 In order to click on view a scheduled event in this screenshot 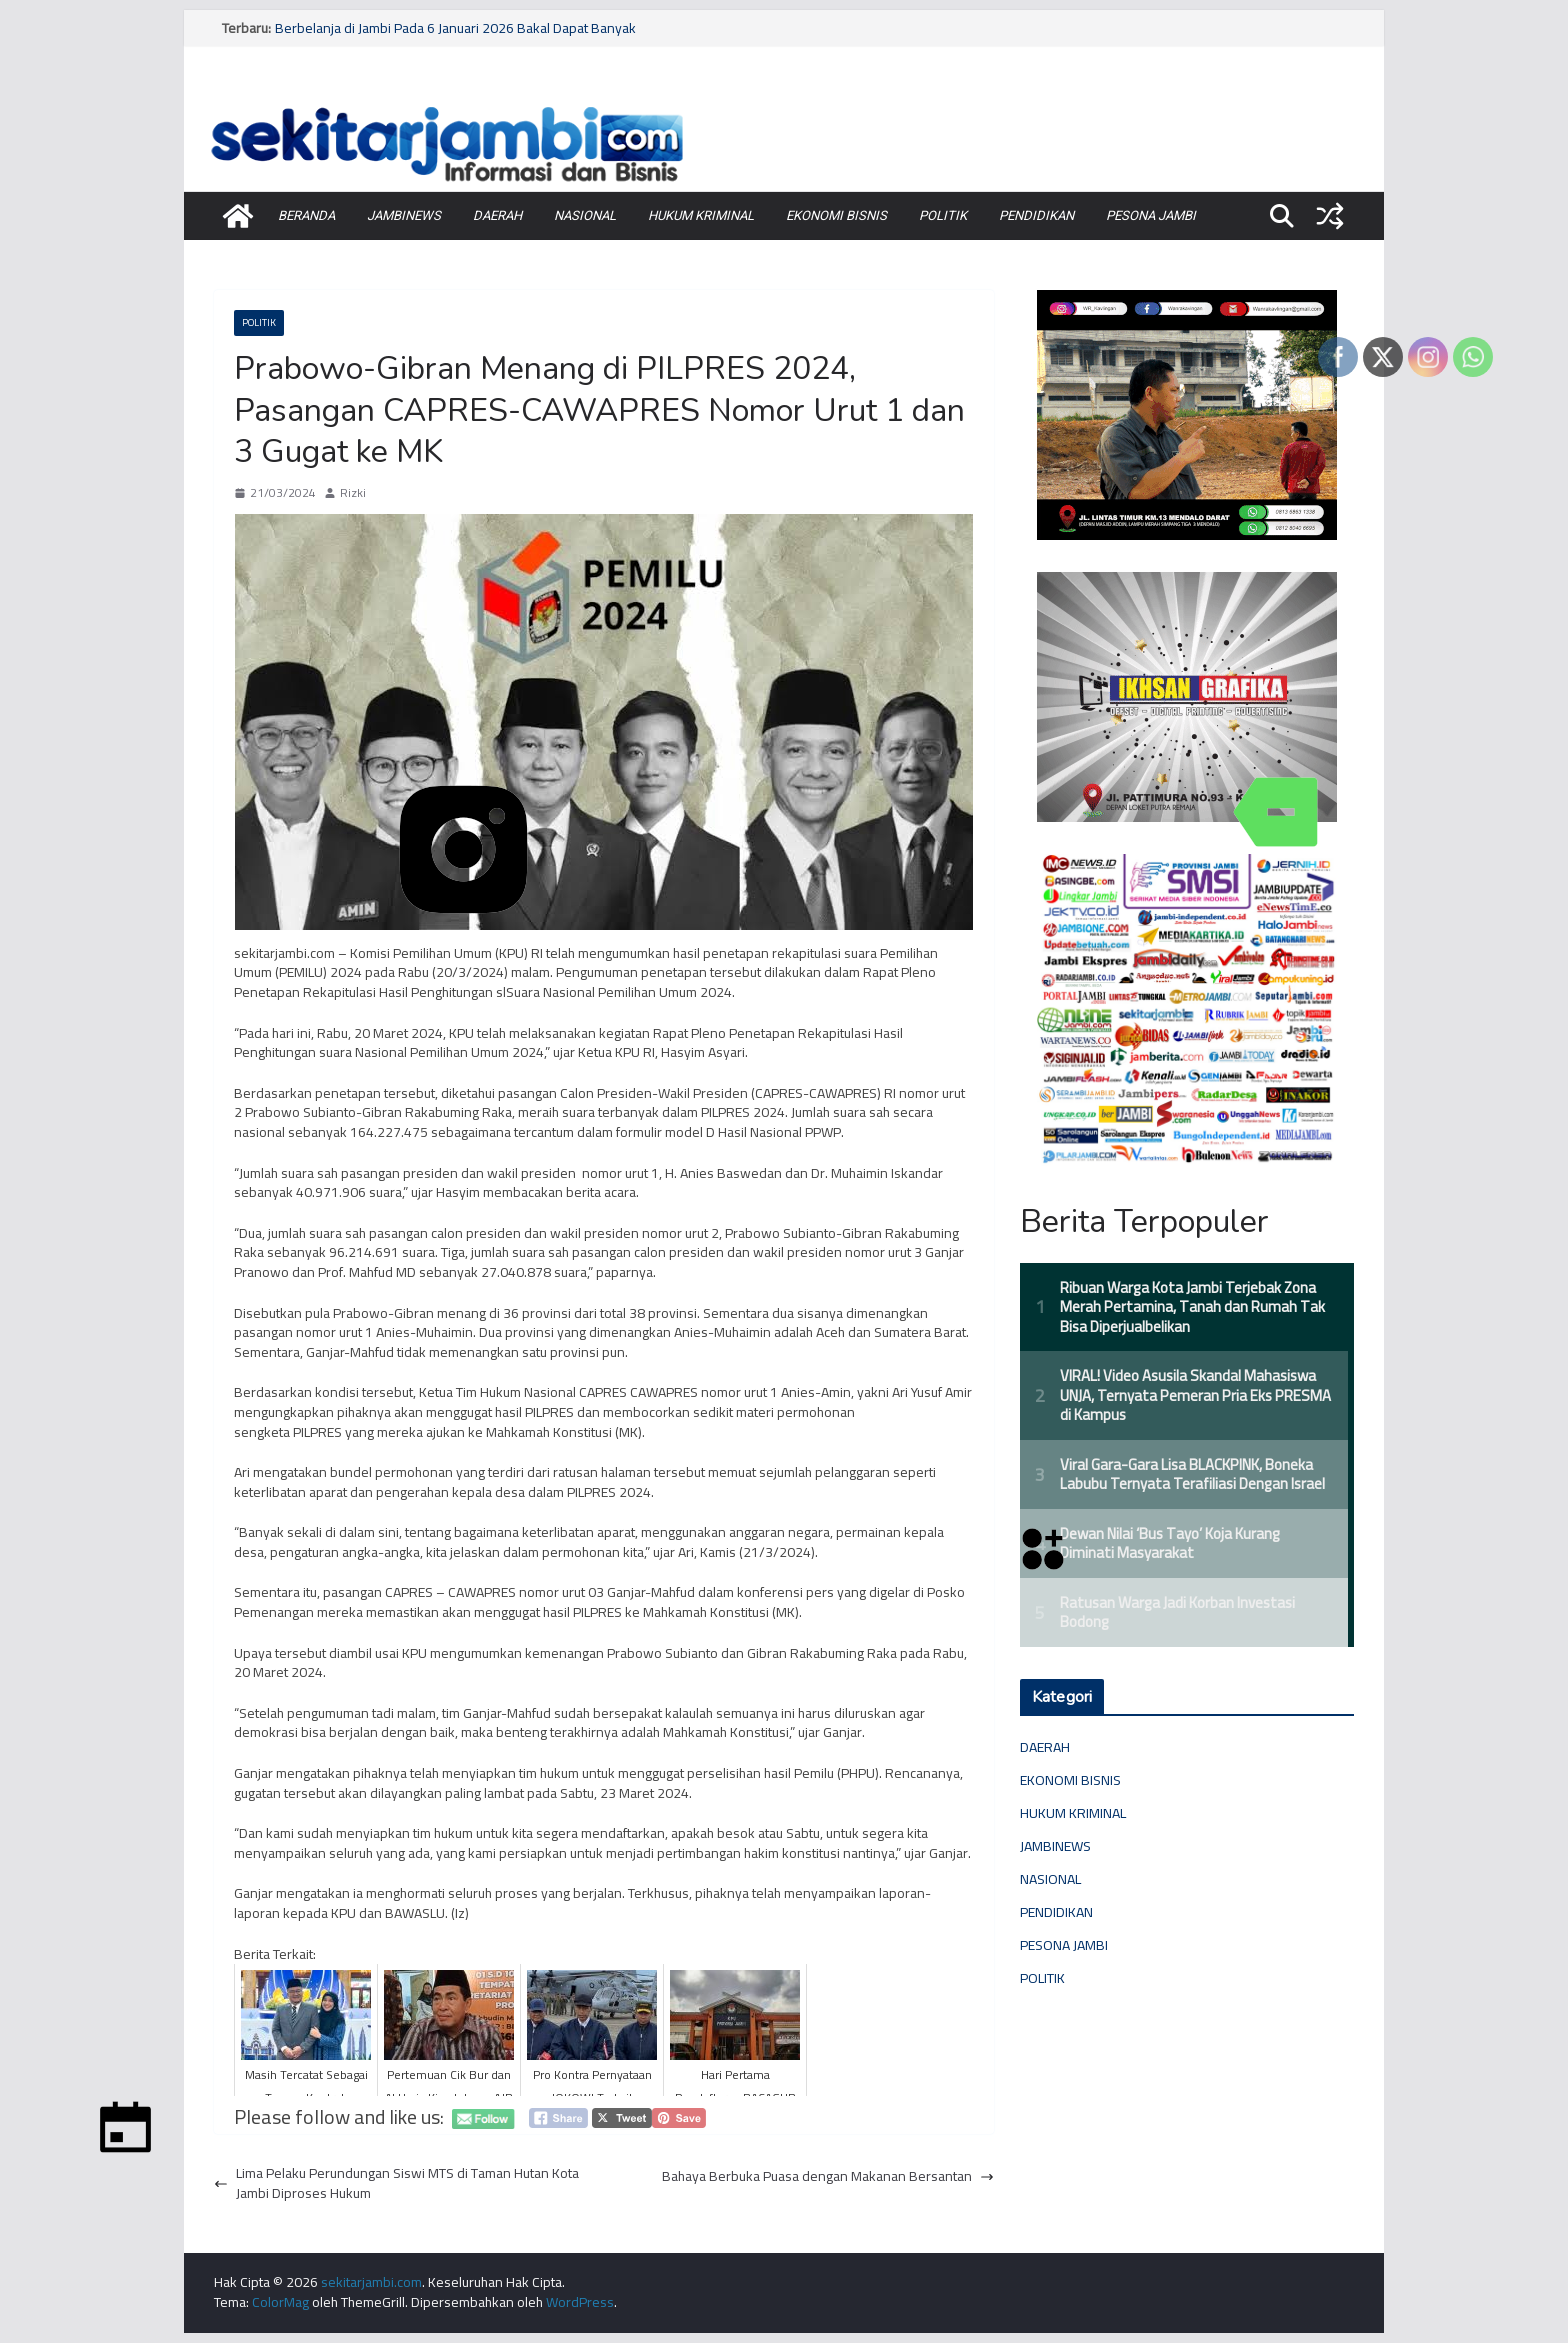, I will do `click(125, 2129)`.